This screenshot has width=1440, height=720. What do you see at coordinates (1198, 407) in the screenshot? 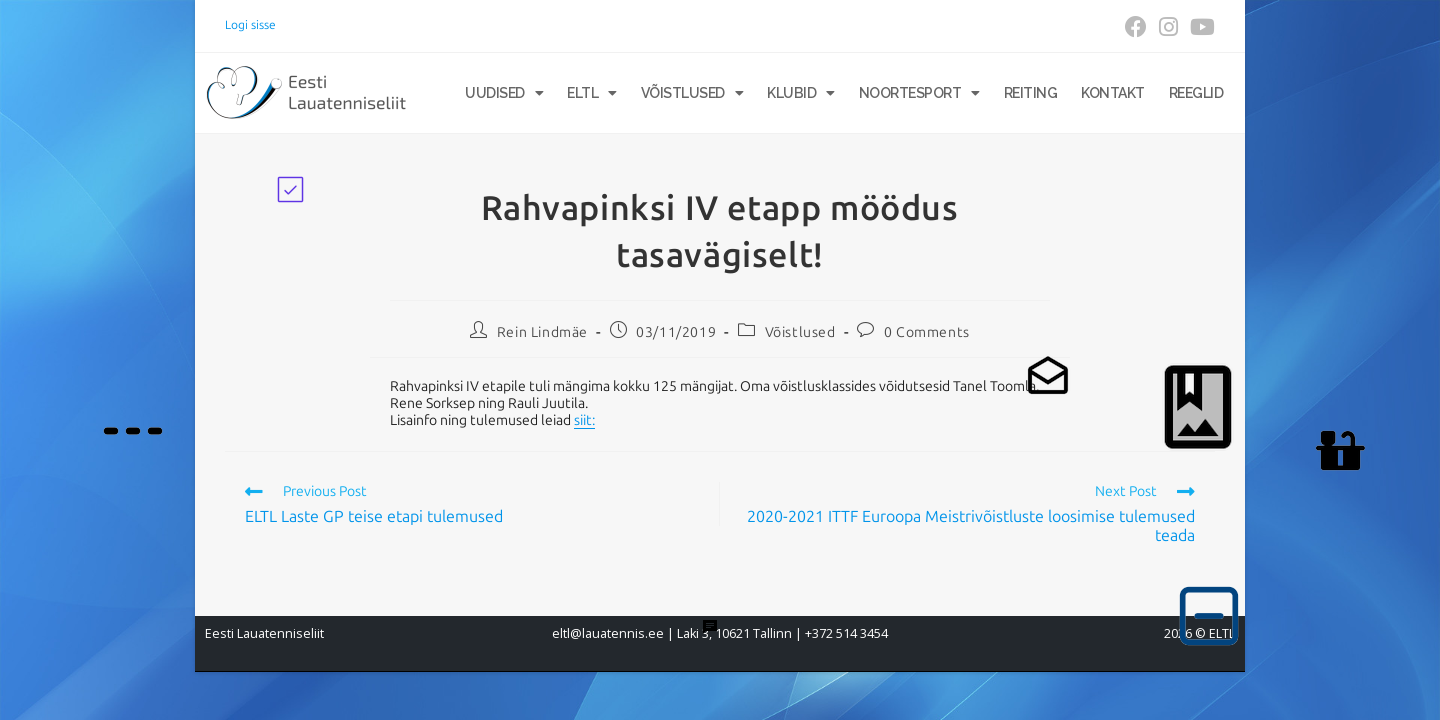
I see `access your photo album` at bounding box center [1198, 407].